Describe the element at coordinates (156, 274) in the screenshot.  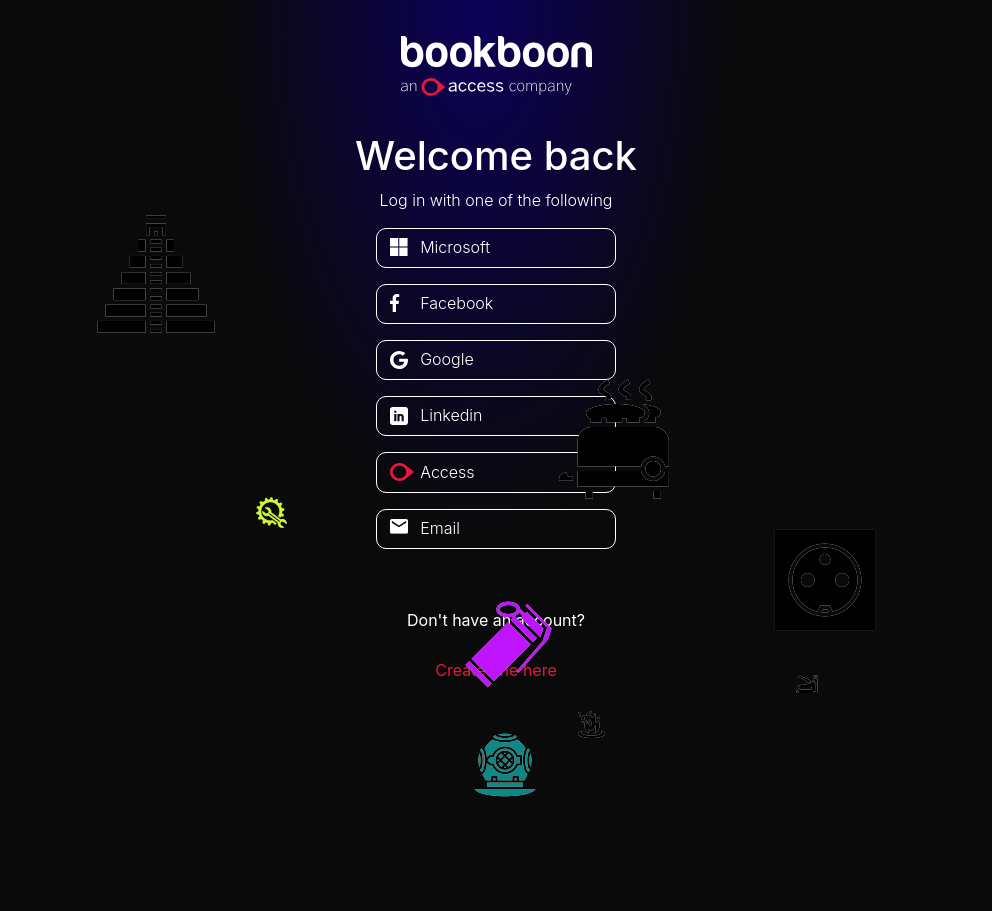
I see `explore ancient civilizations or history content` at that location.